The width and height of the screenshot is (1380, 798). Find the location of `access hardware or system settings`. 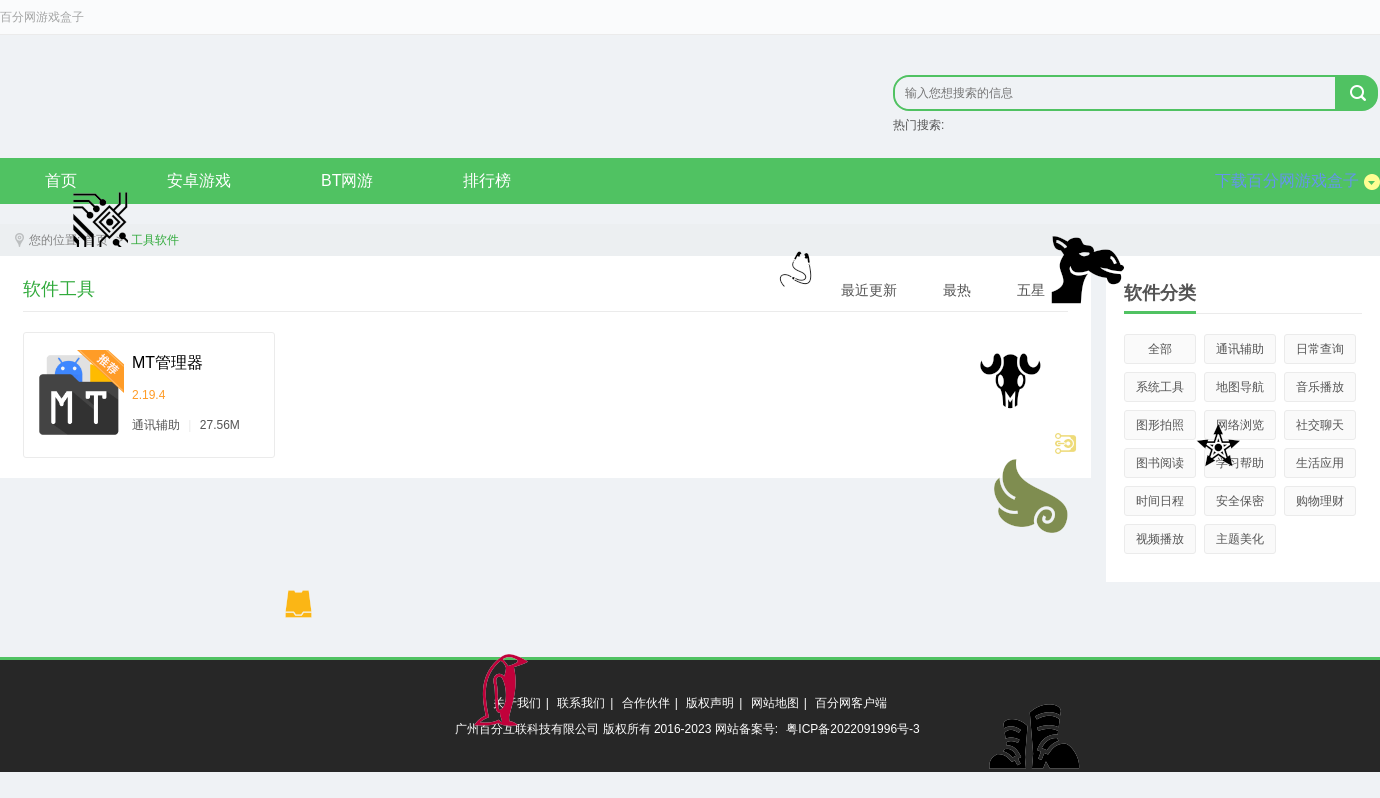

access hardware or system settings is located at coordinates (100, 219).